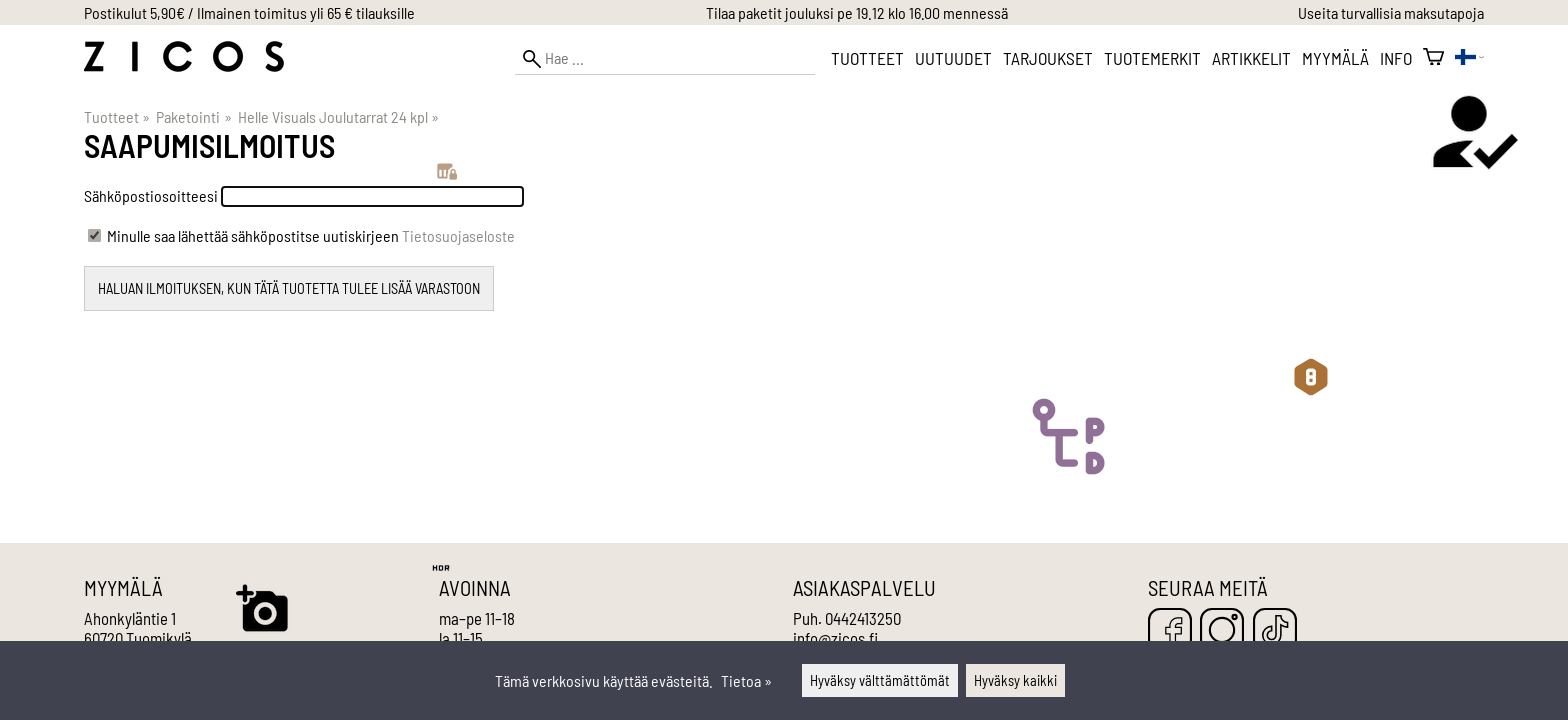  What do you see at coordinates (1473, 131) in the screenshot?
I see `verify or approve a user account` at bounding box center [1473, 131].